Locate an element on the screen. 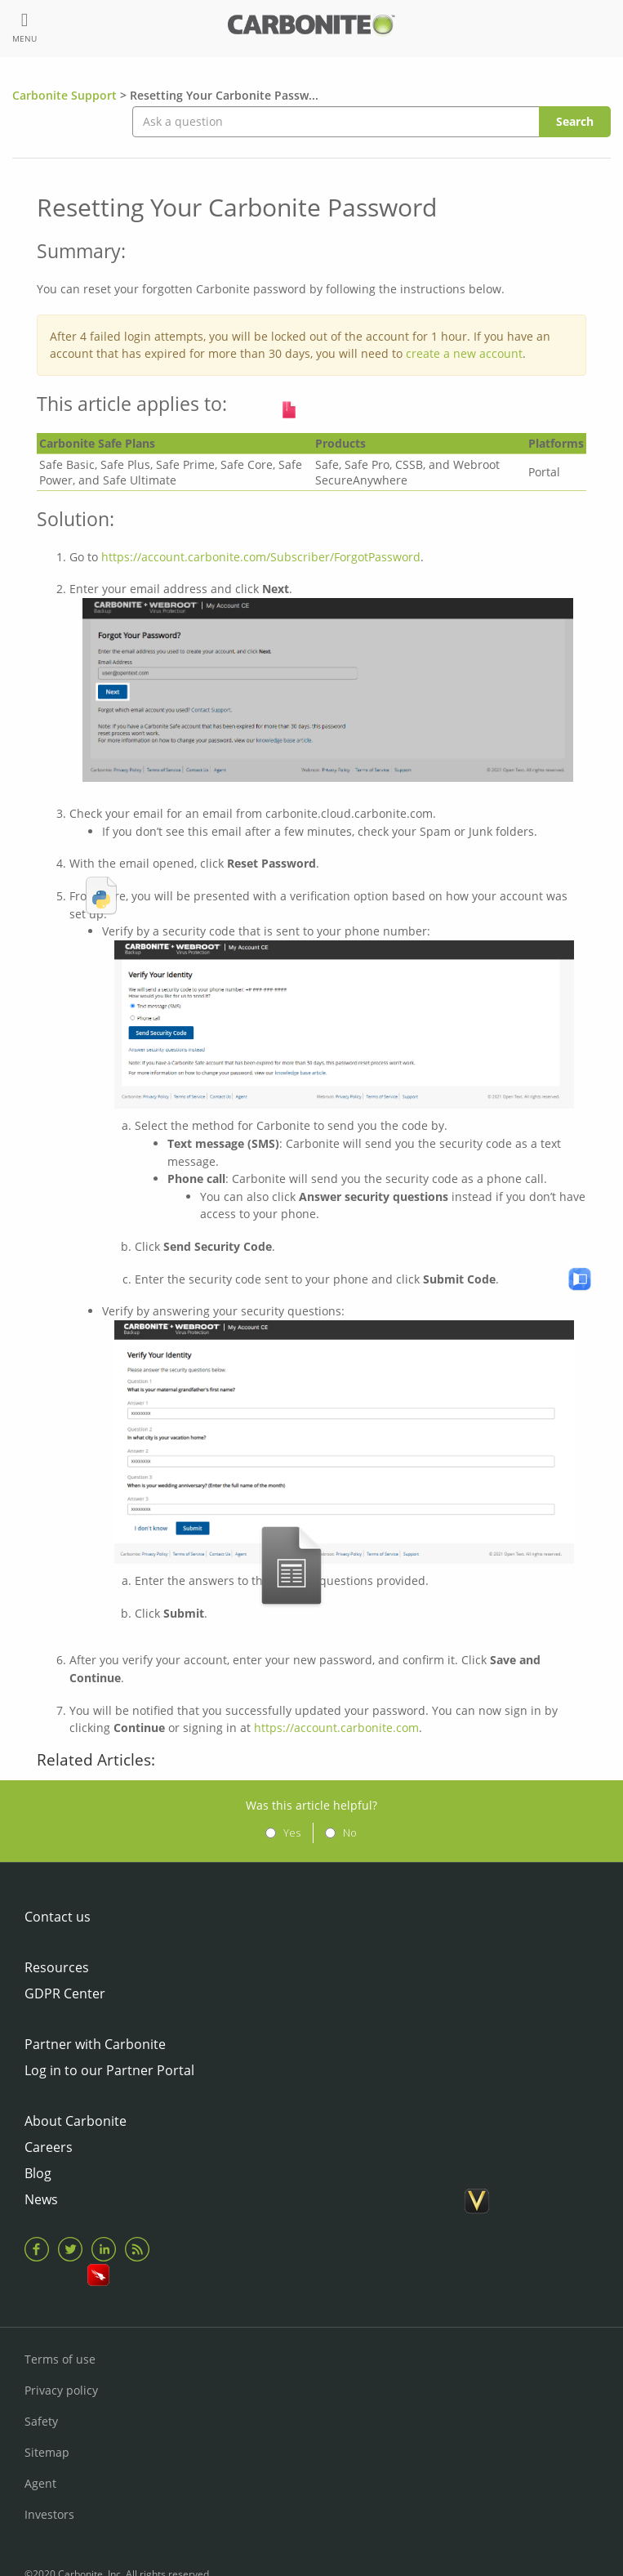 Image resolution: width=623 pixels, height=2576 pixels. a python 3 script or source file is located at coordinates (101, 895).